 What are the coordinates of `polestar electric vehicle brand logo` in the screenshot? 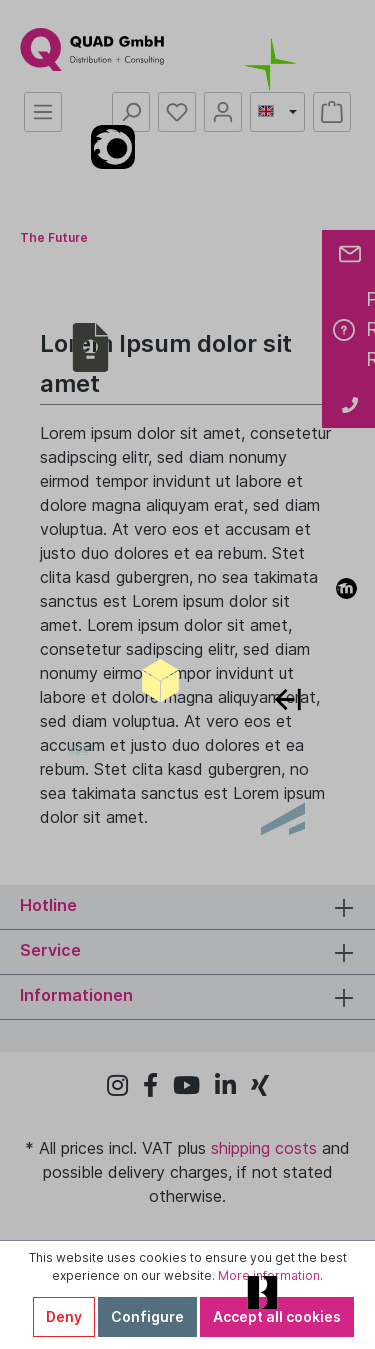 It's located at (270, 64).